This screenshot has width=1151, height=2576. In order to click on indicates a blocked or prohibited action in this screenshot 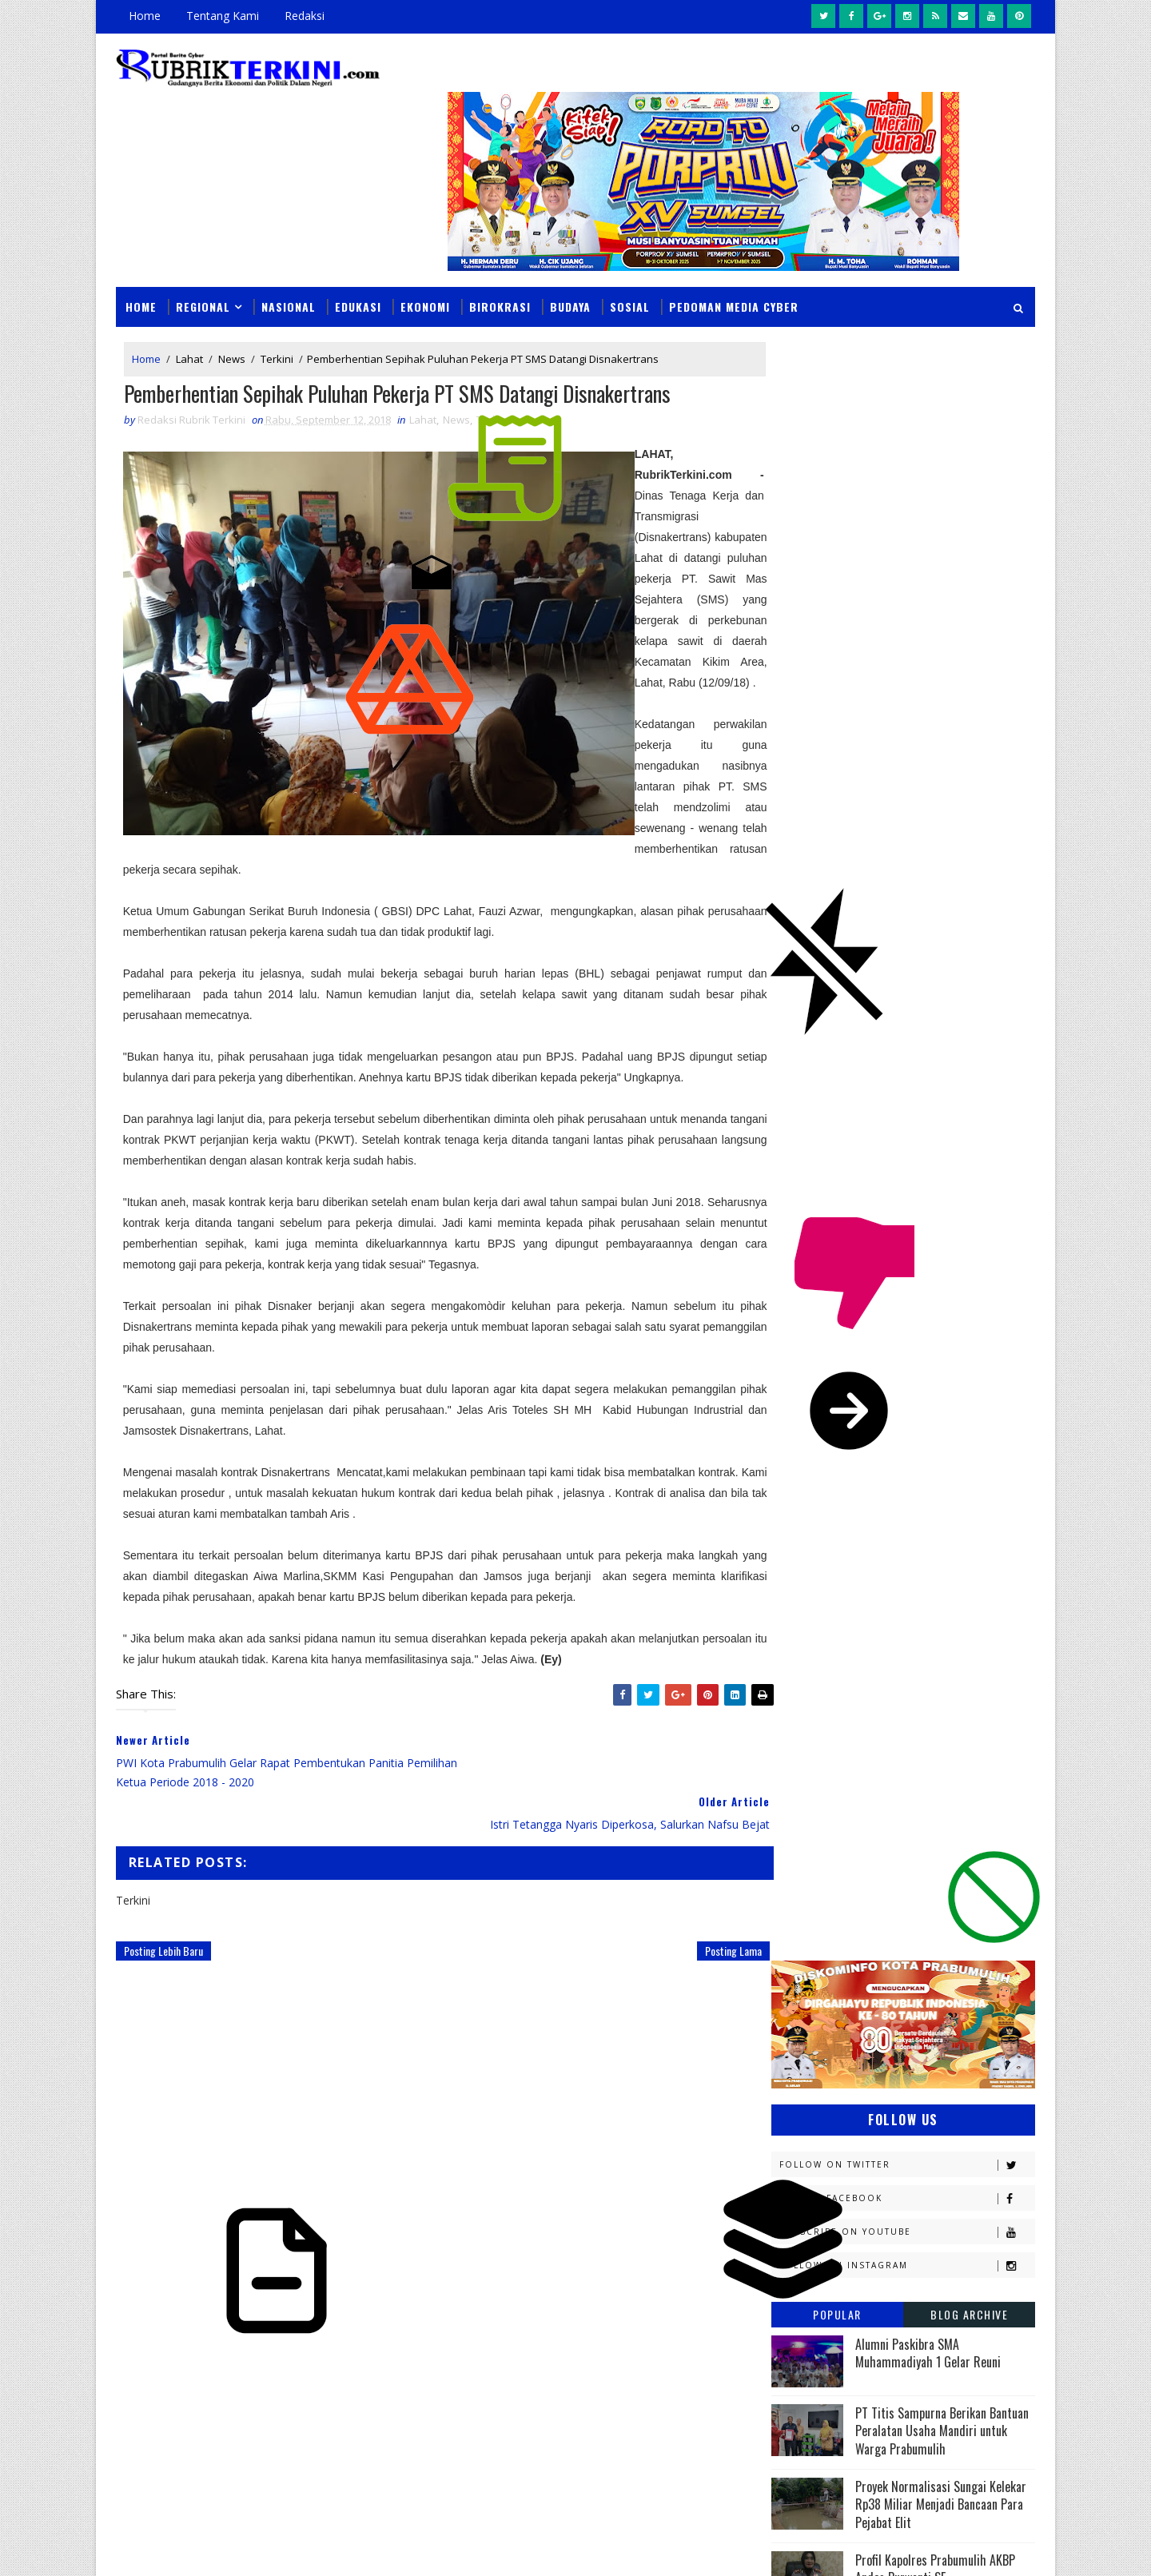, I will do `click(994, 1897)`.